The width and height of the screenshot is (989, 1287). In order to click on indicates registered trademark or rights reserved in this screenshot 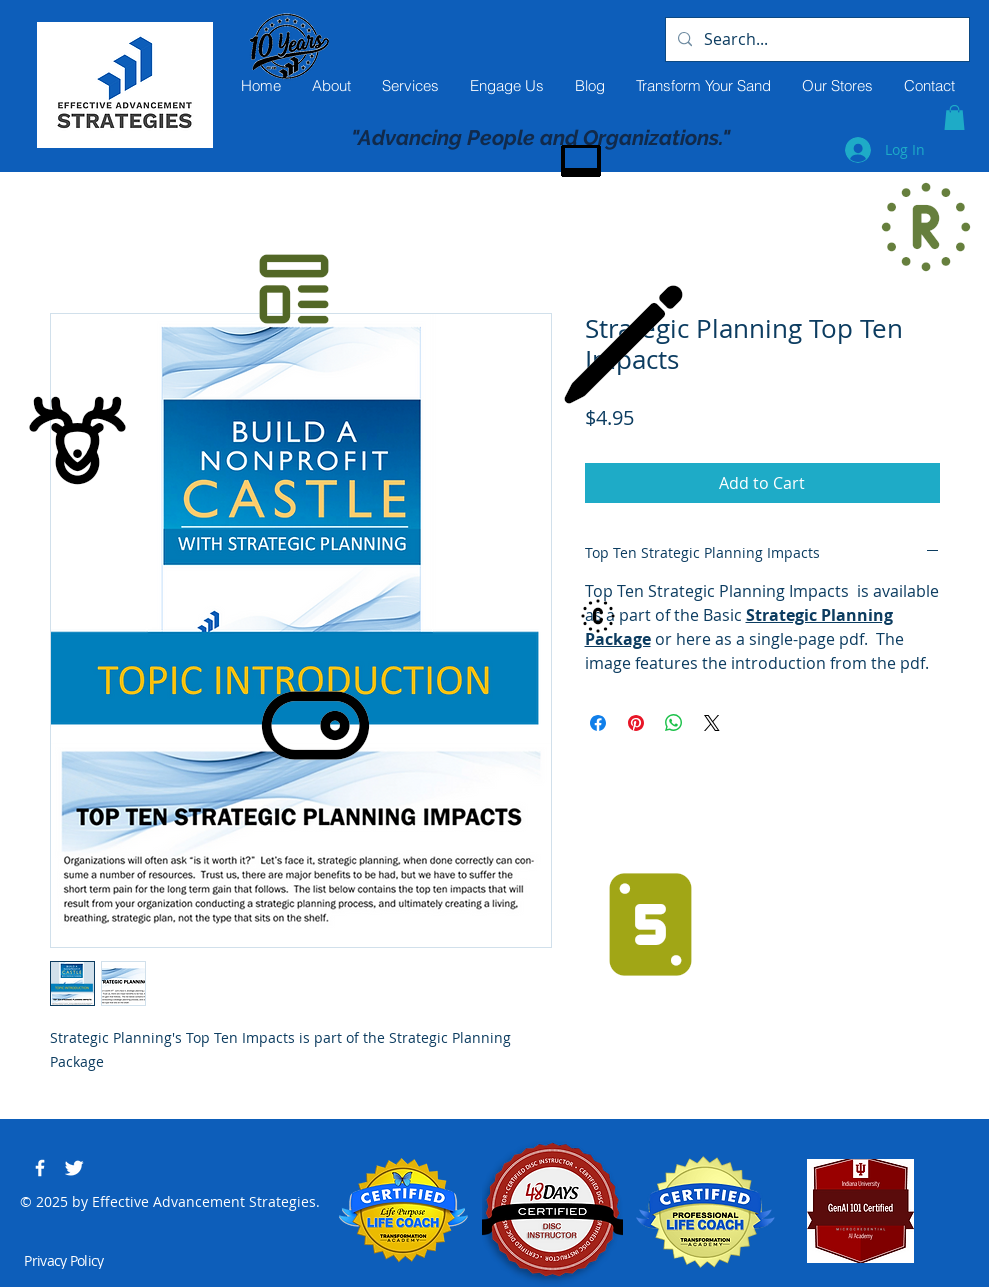, I will do `click(926, 227)`.